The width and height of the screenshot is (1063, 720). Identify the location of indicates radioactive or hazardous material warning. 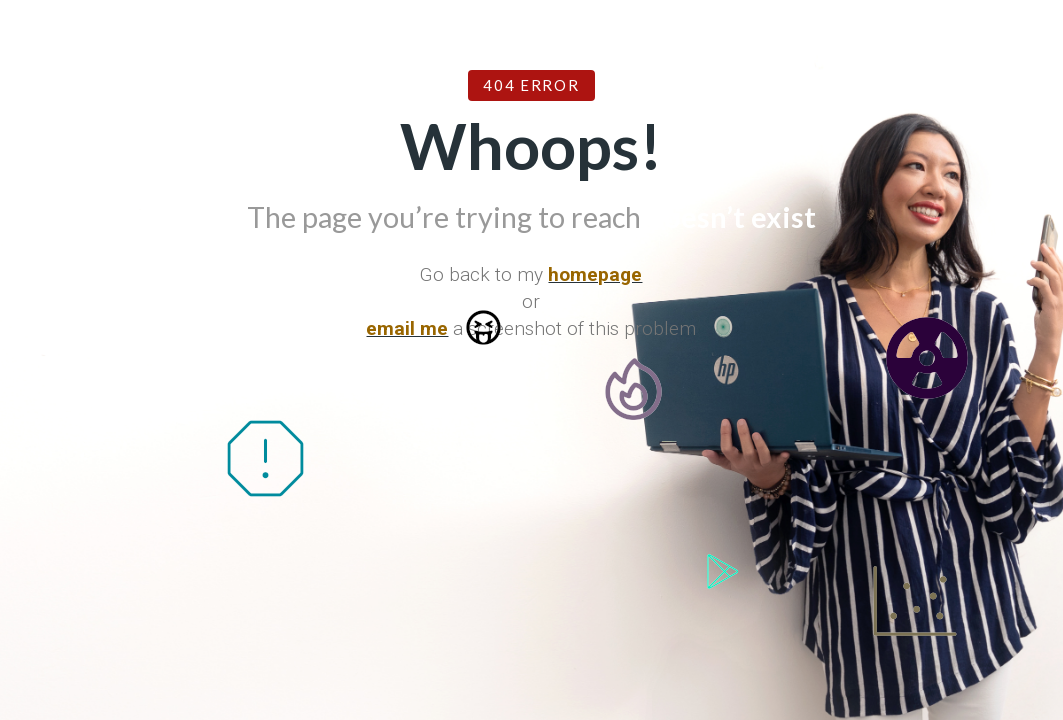
(927, 358).